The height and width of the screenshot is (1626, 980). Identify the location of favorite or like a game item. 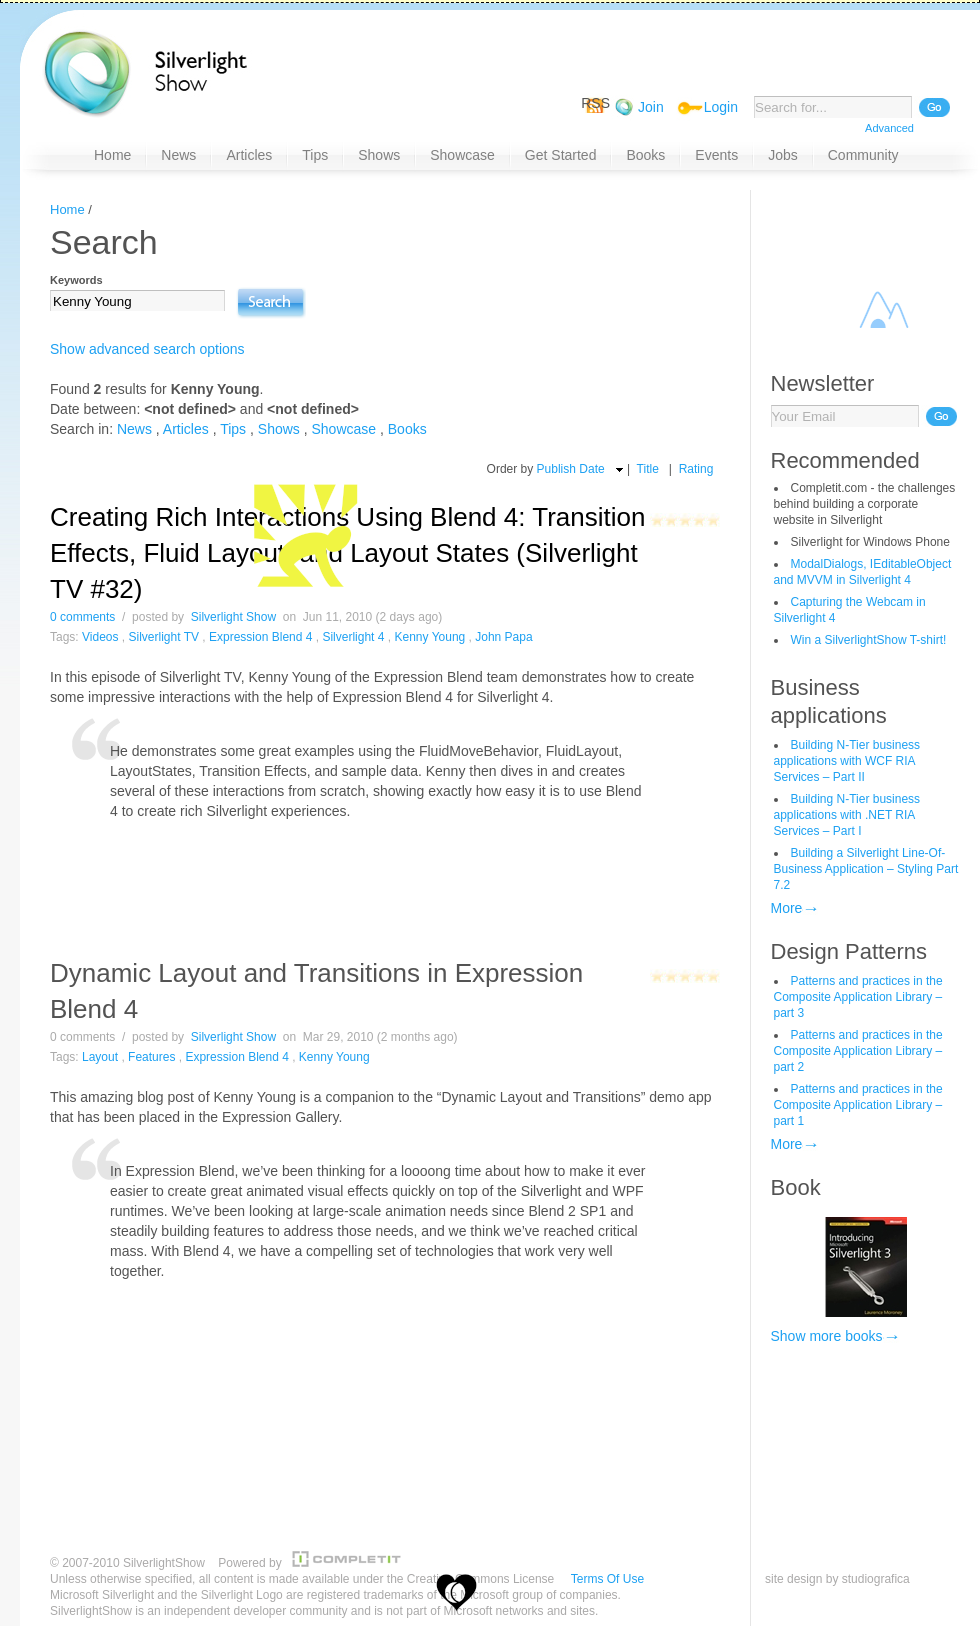
(456, 1592).